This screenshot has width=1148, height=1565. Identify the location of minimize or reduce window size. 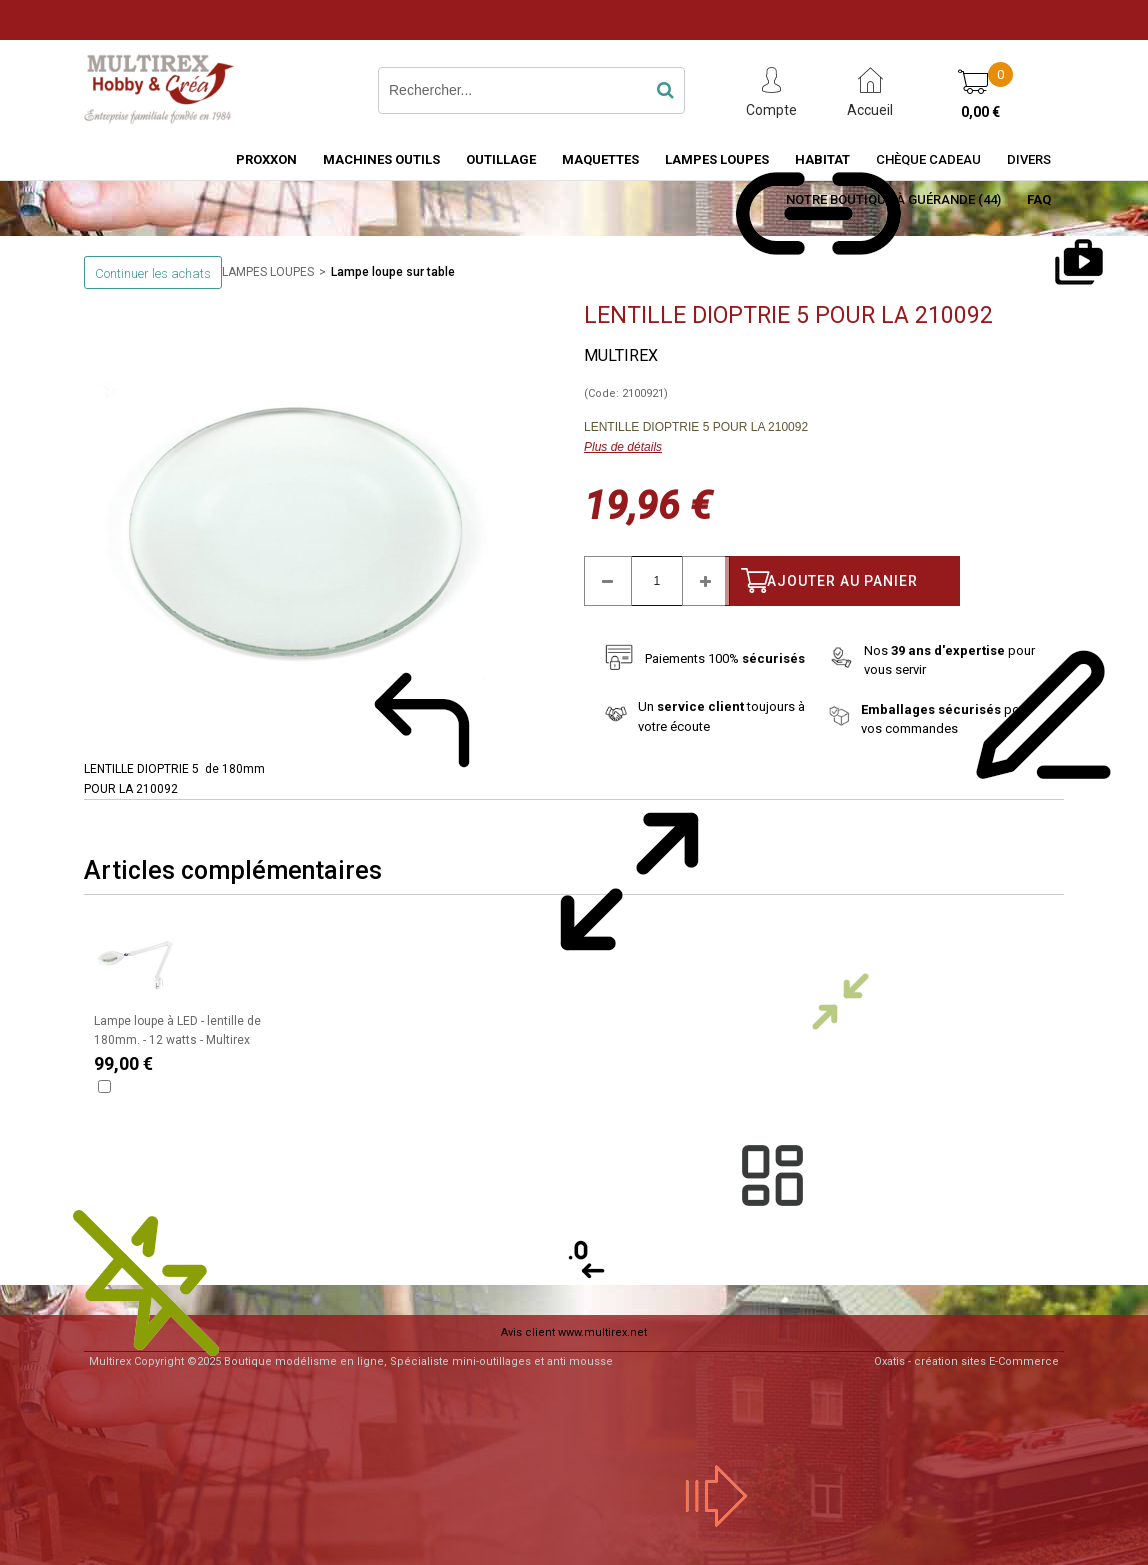
(840, 1001).